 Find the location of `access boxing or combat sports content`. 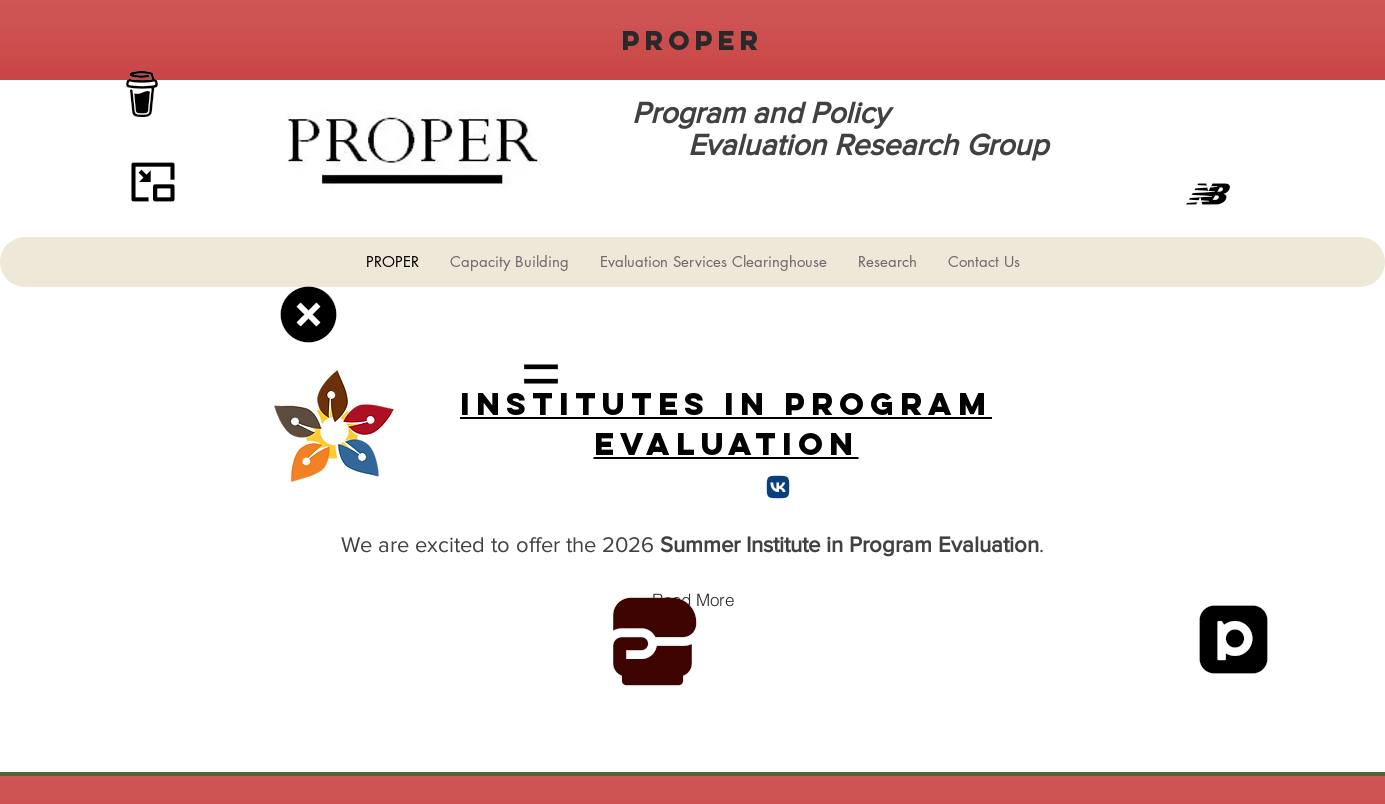

access boxing or combat sports content is located at coordinates (652, 641).